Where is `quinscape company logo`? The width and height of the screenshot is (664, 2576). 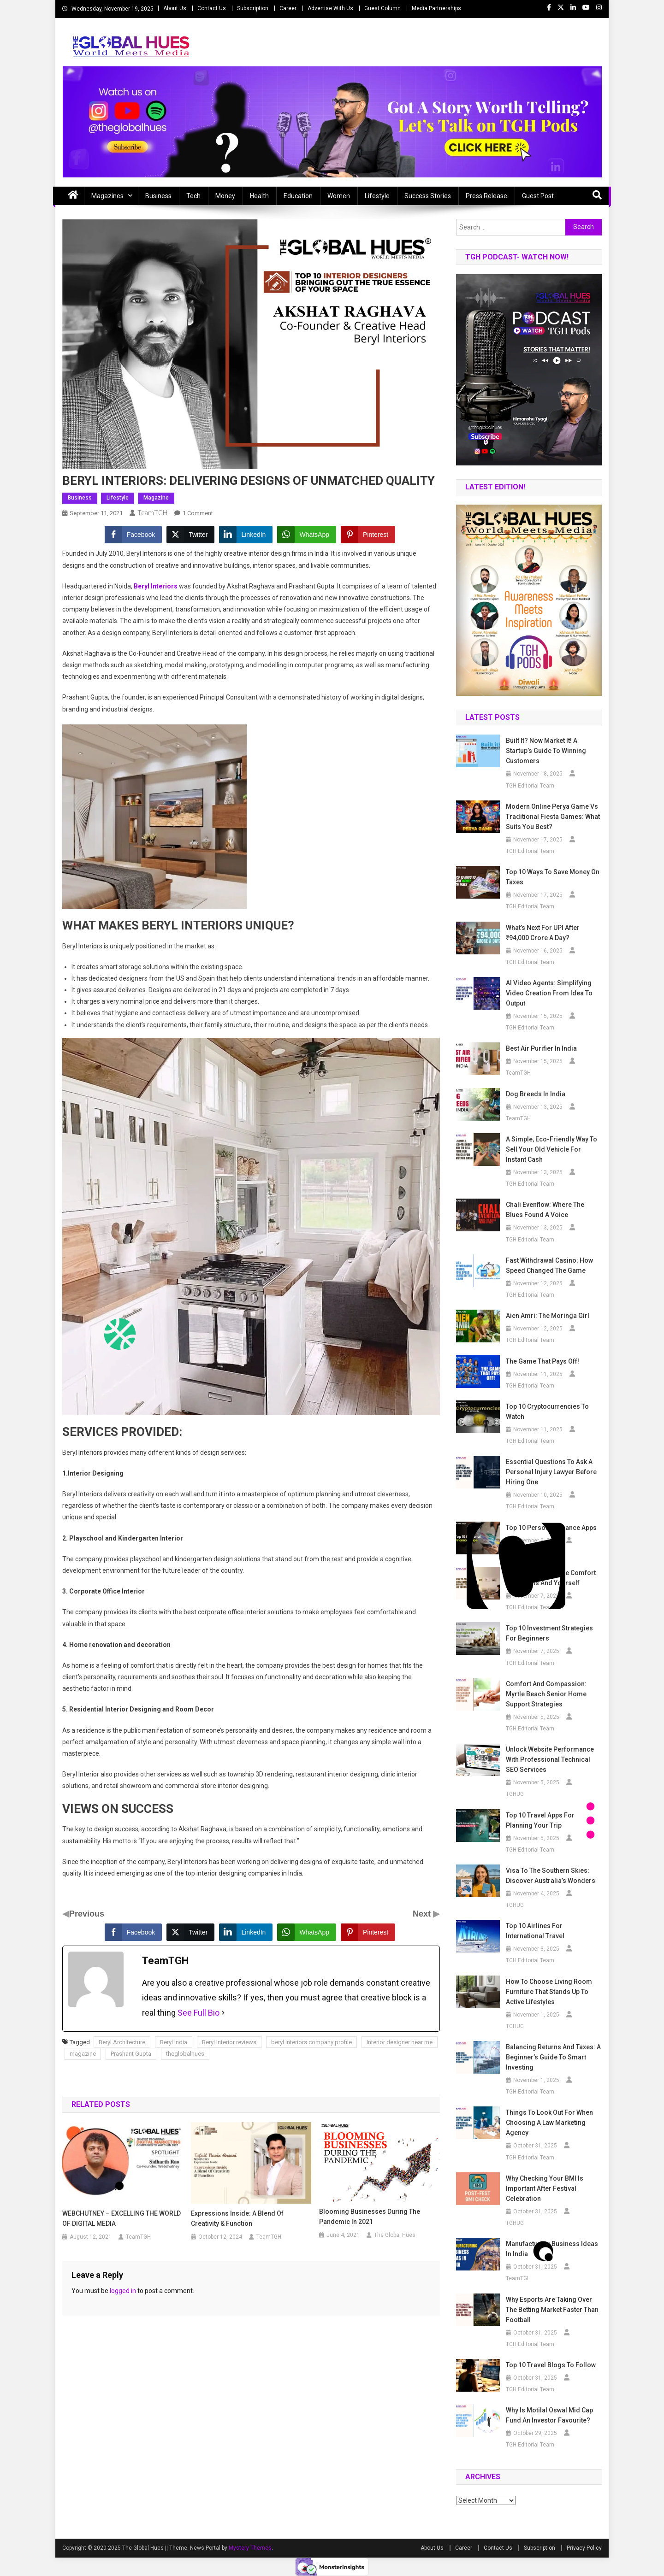 quinscape company logo is located at coordinates (543, 2251).